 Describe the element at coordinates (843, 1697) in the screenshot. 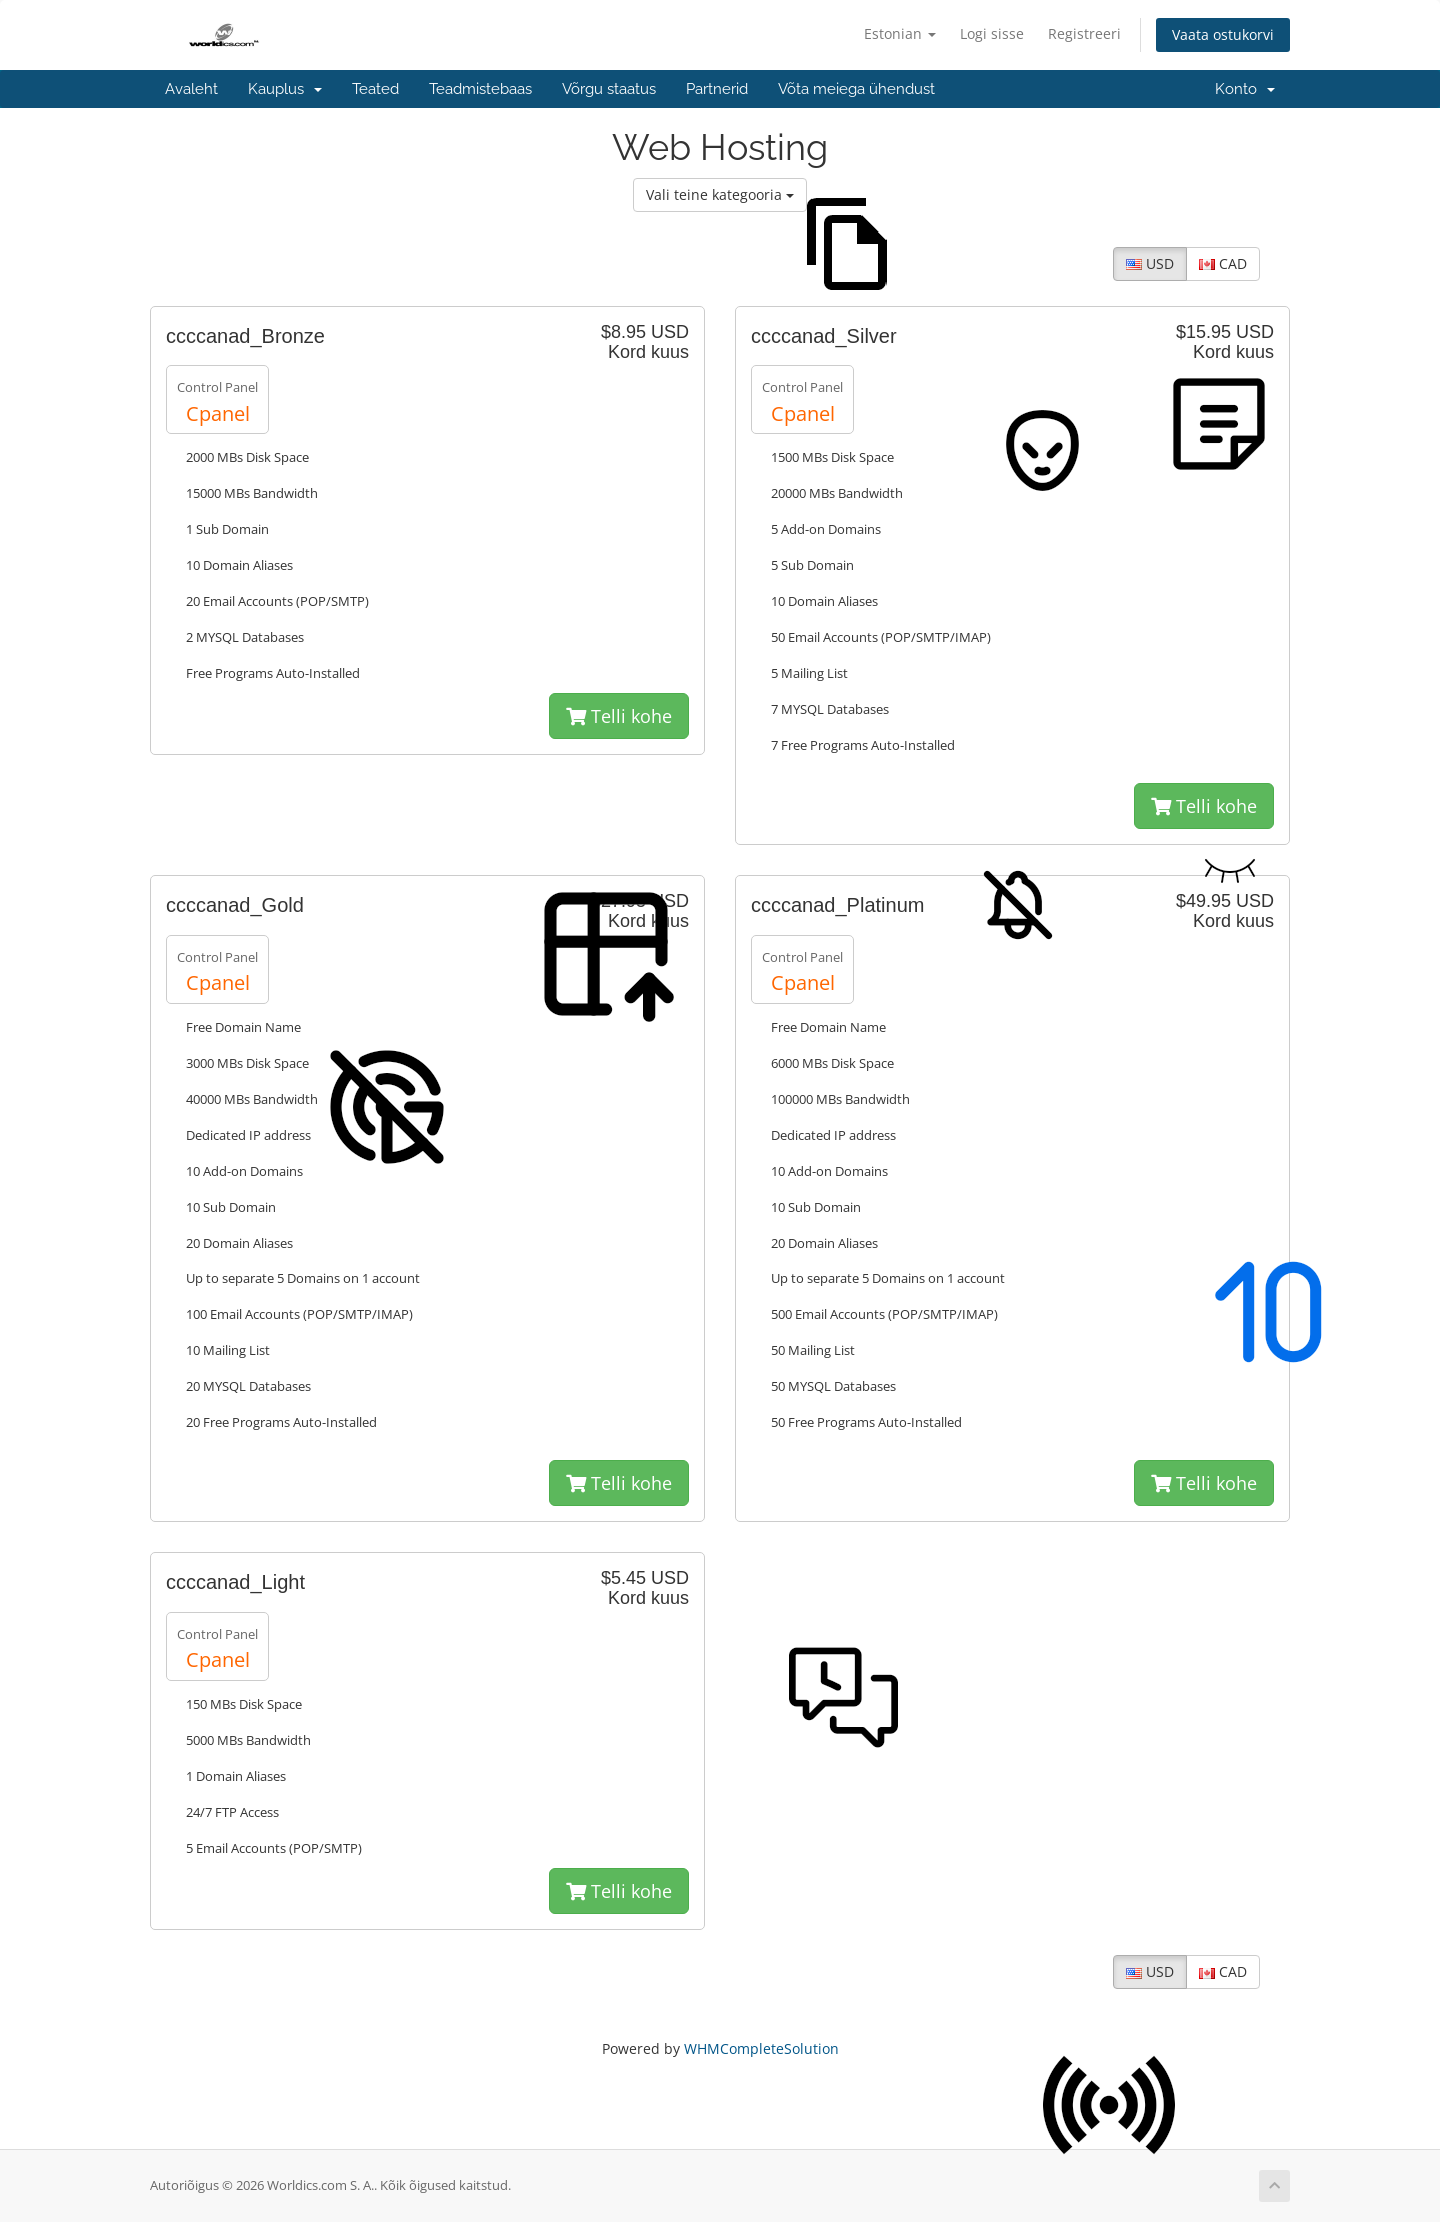

I see `indicates an outdated or stale discussion thread` at that location.